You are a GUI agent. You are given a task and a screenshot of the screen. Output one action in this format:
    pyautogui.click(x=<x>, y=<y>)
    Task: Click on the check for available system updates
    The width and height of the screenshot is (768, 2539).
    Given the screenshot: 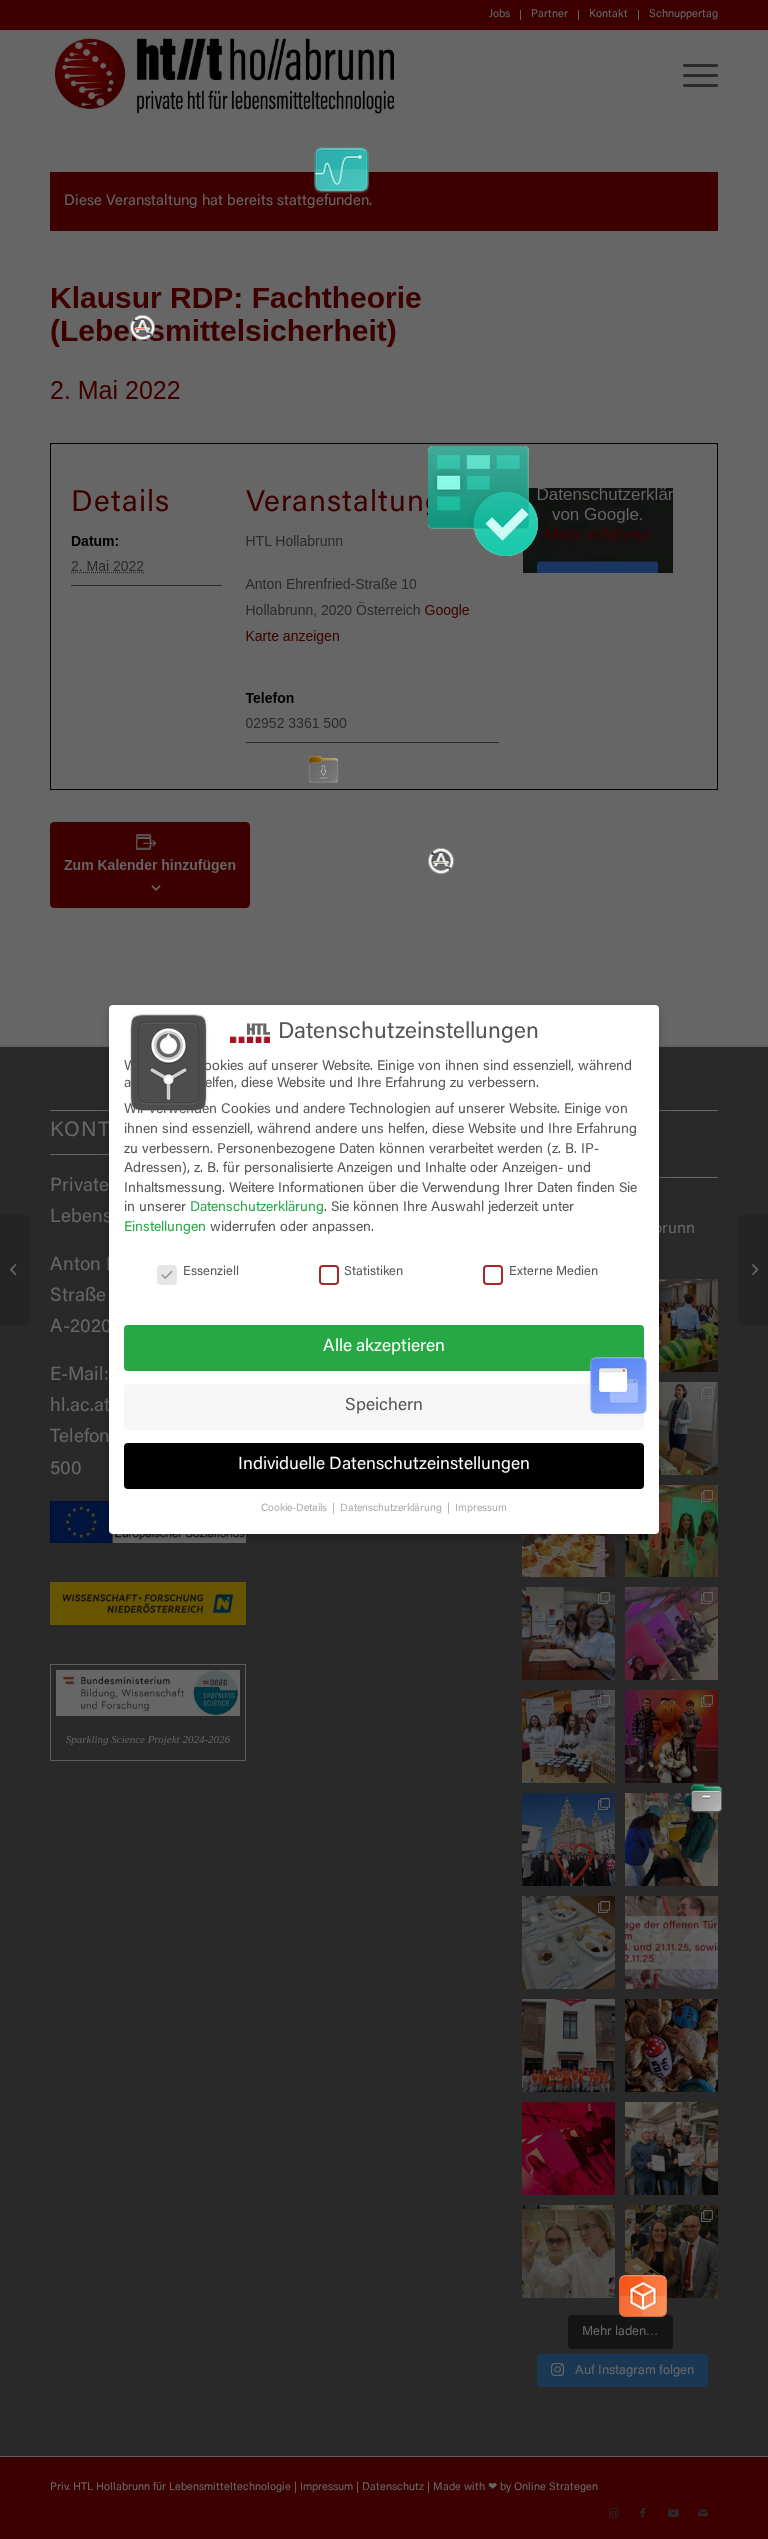 What is the action you would take?
    pyautogui.click(x=142, y=327)
    